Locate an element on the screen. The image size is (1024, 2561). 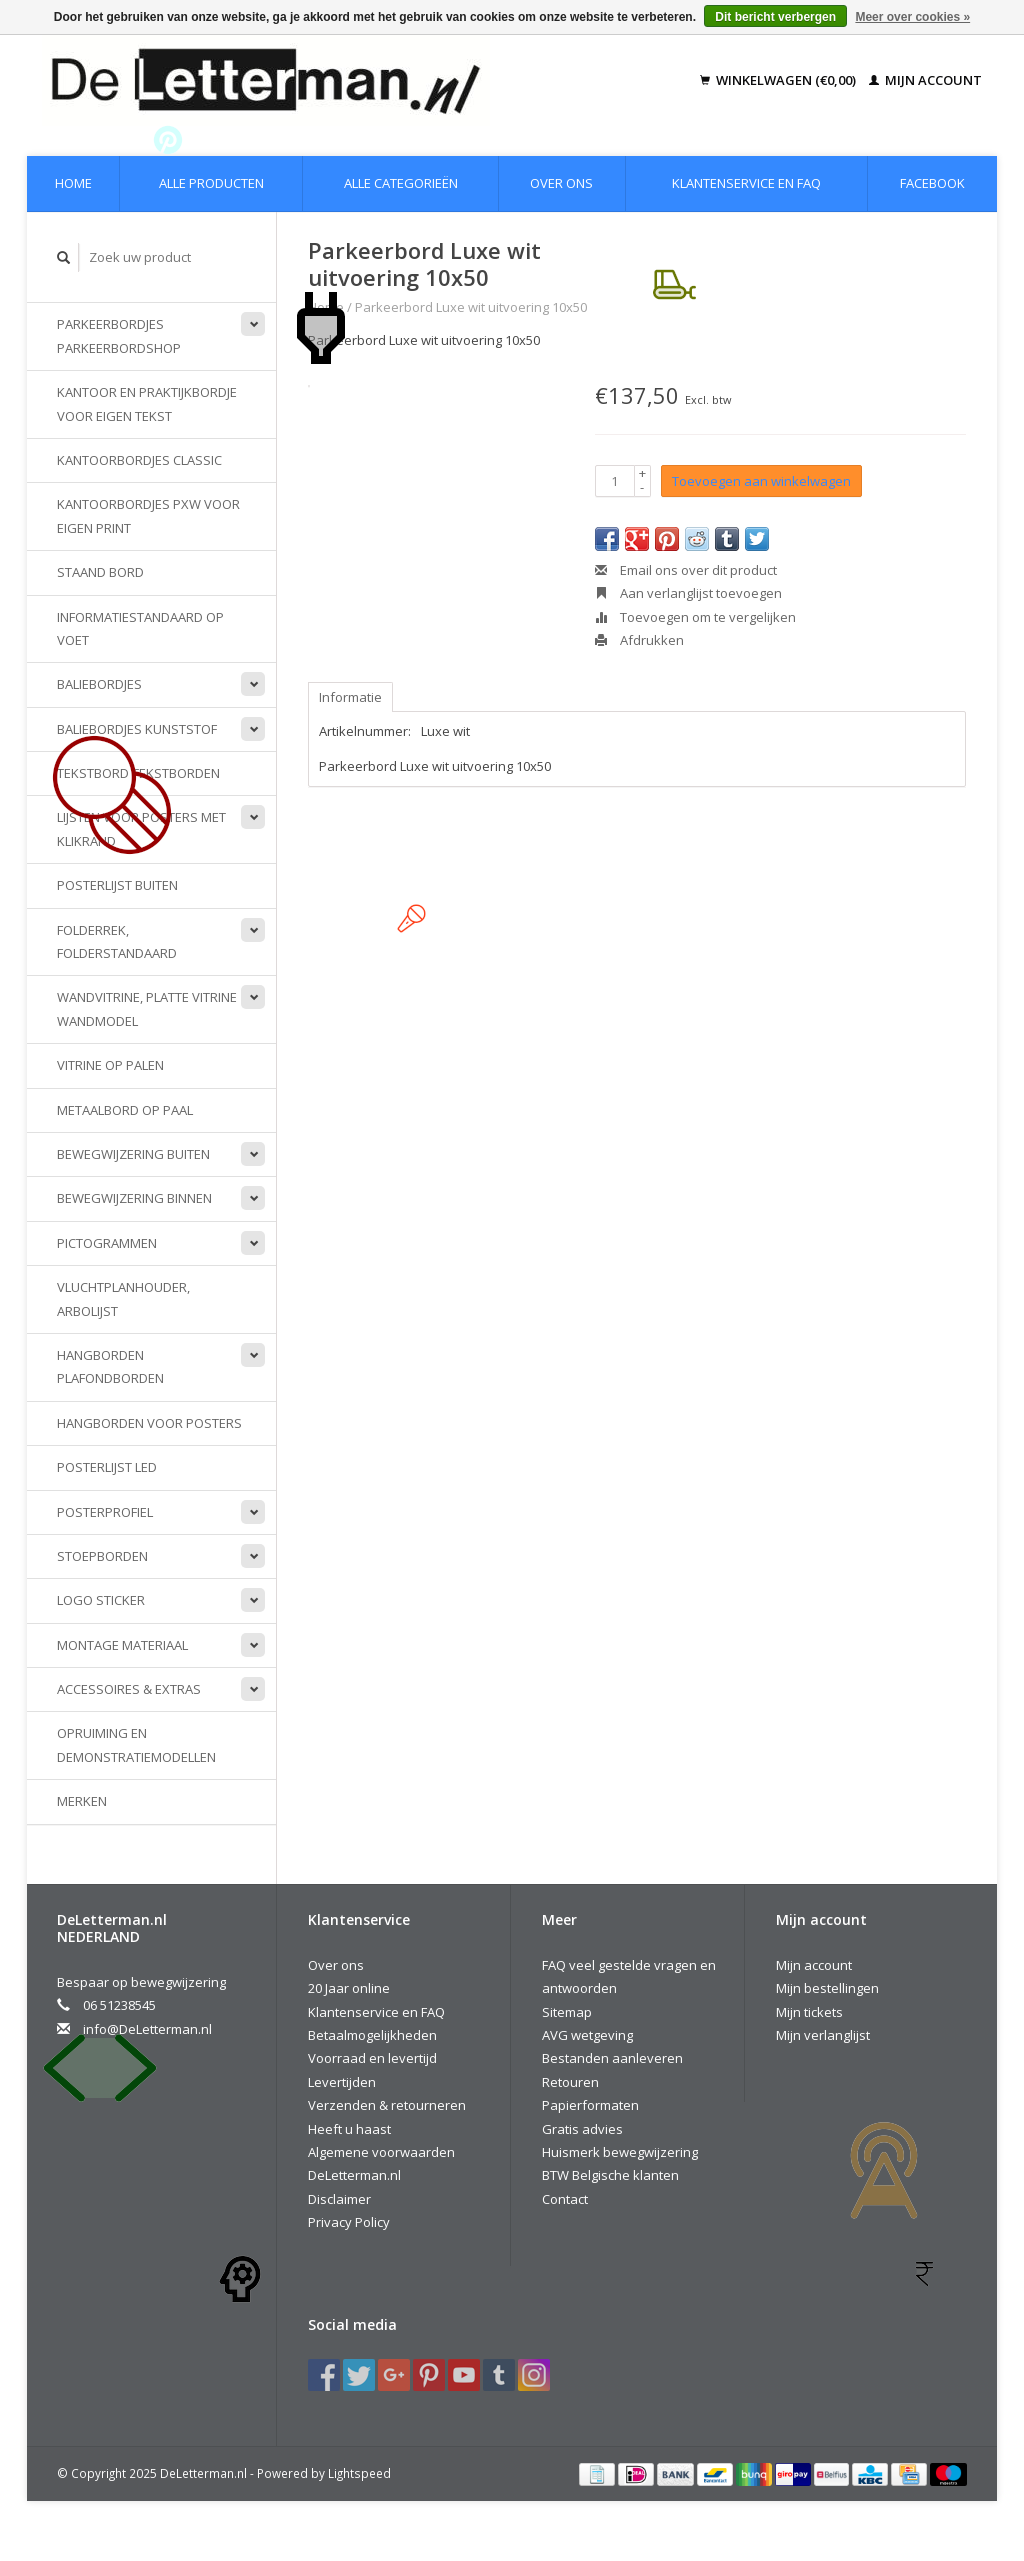
open Pinterest app is located at coordinates (168, 140).